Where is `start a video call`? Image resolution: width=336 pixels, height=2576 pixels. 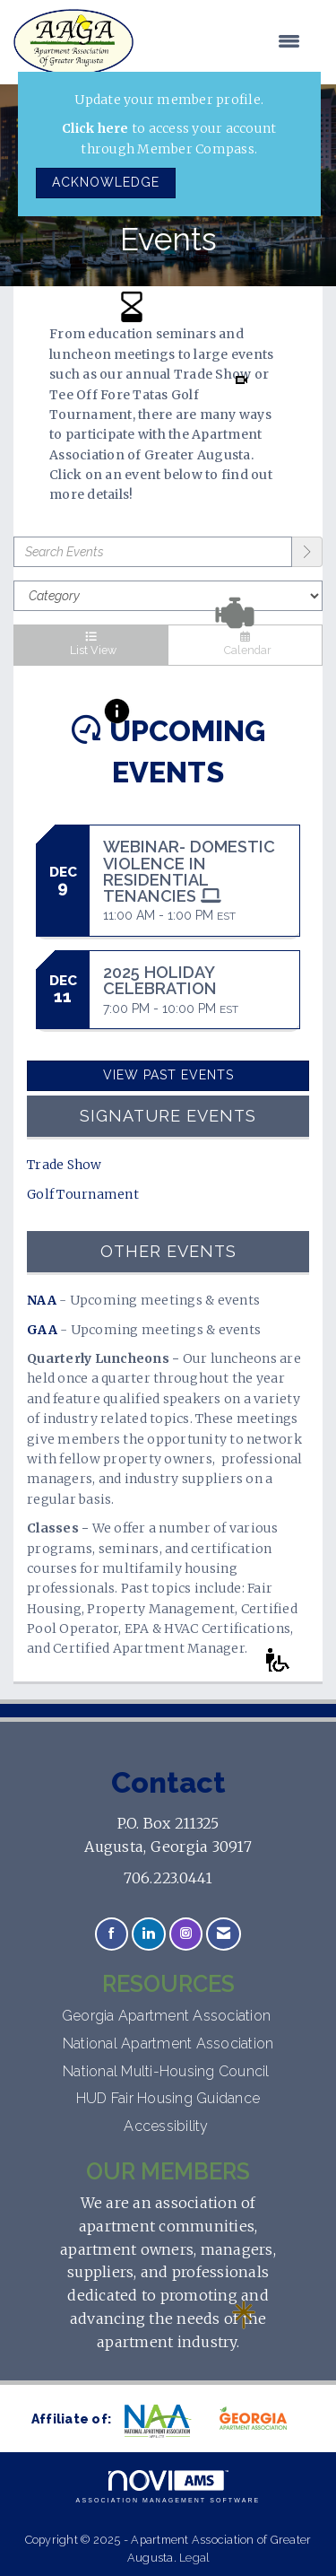
start a video call is located at coordinates (241, 380).